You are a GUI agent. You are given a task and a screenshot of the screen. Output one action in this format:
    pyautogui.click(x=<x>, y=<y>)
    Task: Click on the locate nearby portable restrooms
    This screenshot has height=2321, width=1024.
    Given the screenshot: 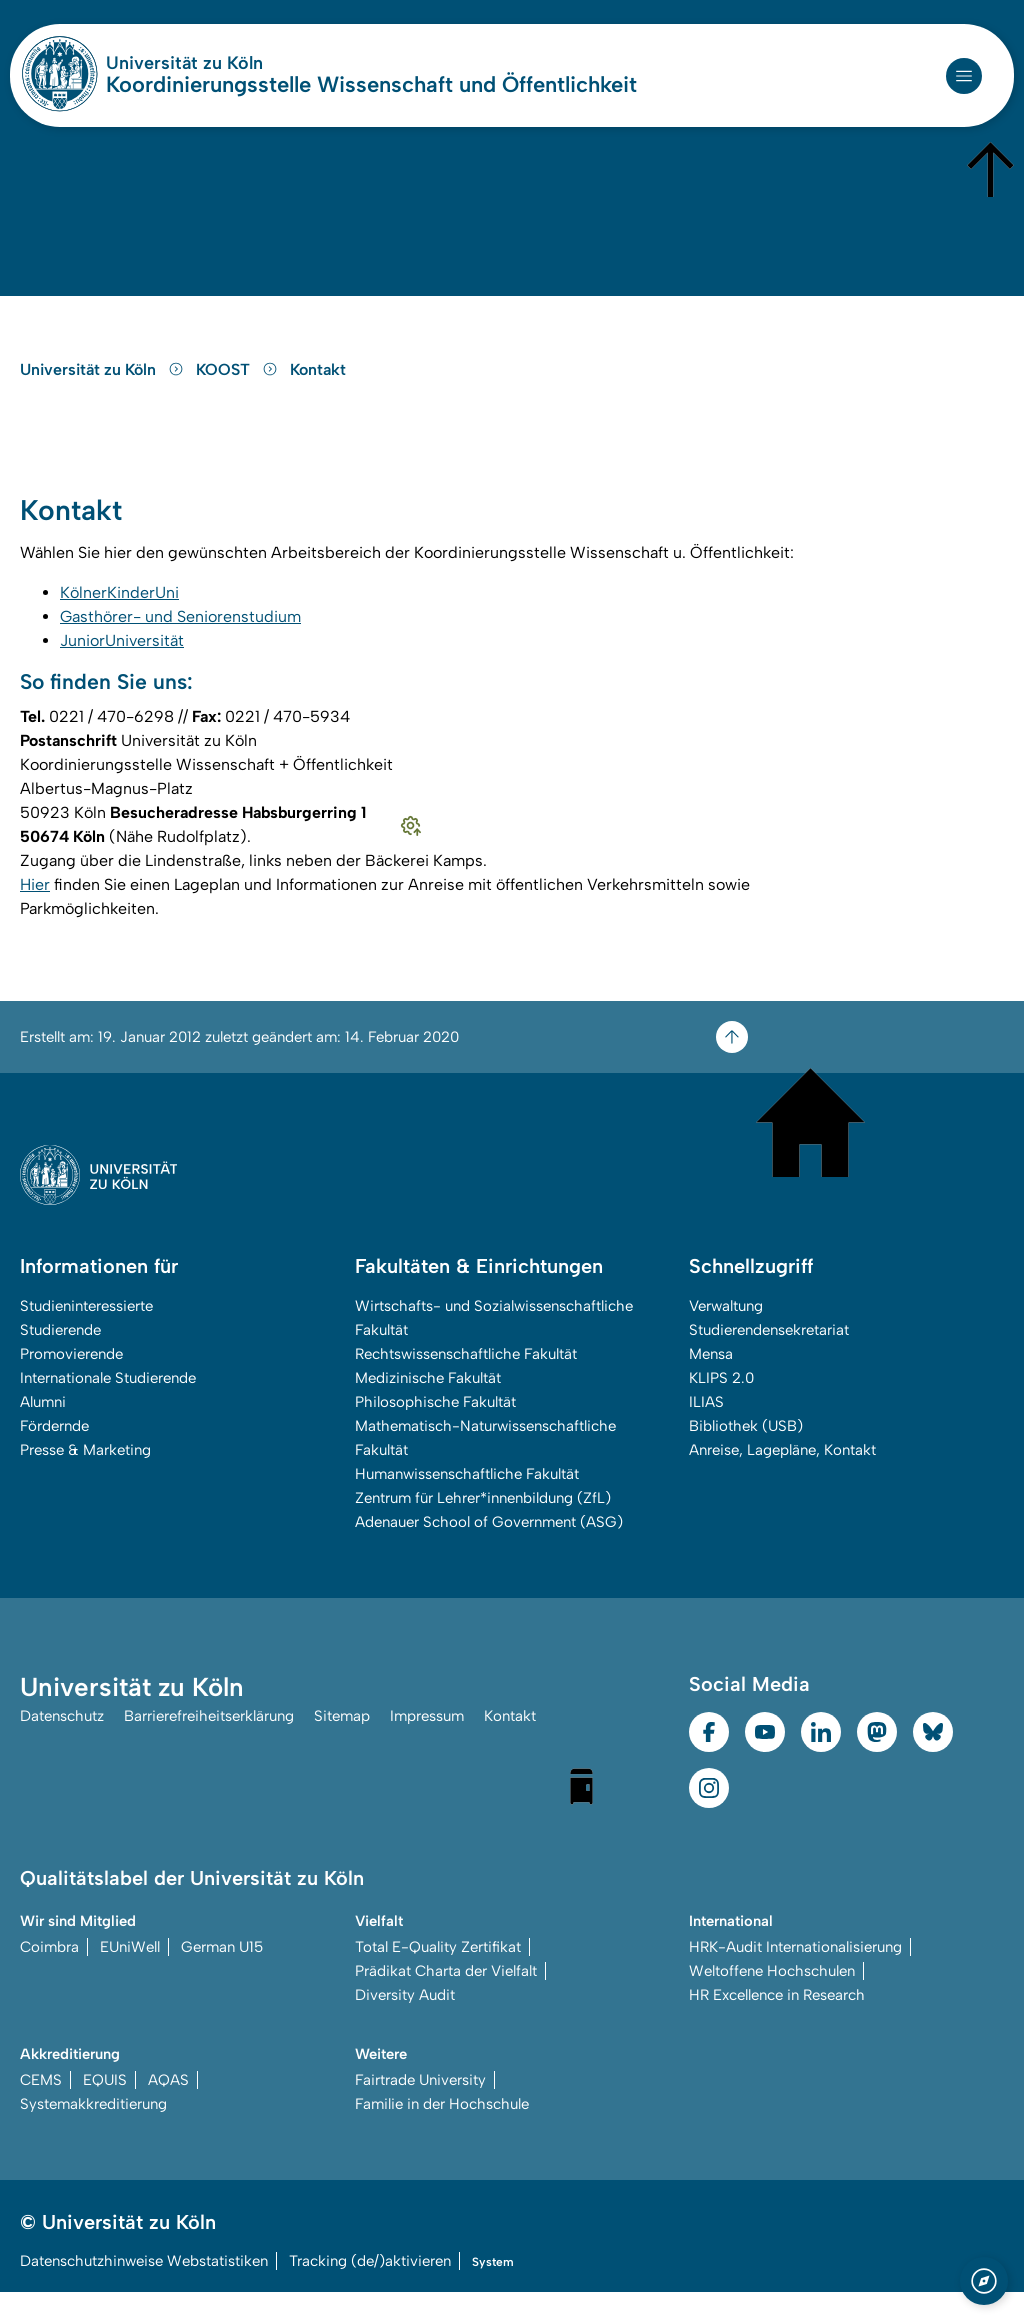 What is the action you would take?
    pyautogui.click(x=581, y=1786)
    